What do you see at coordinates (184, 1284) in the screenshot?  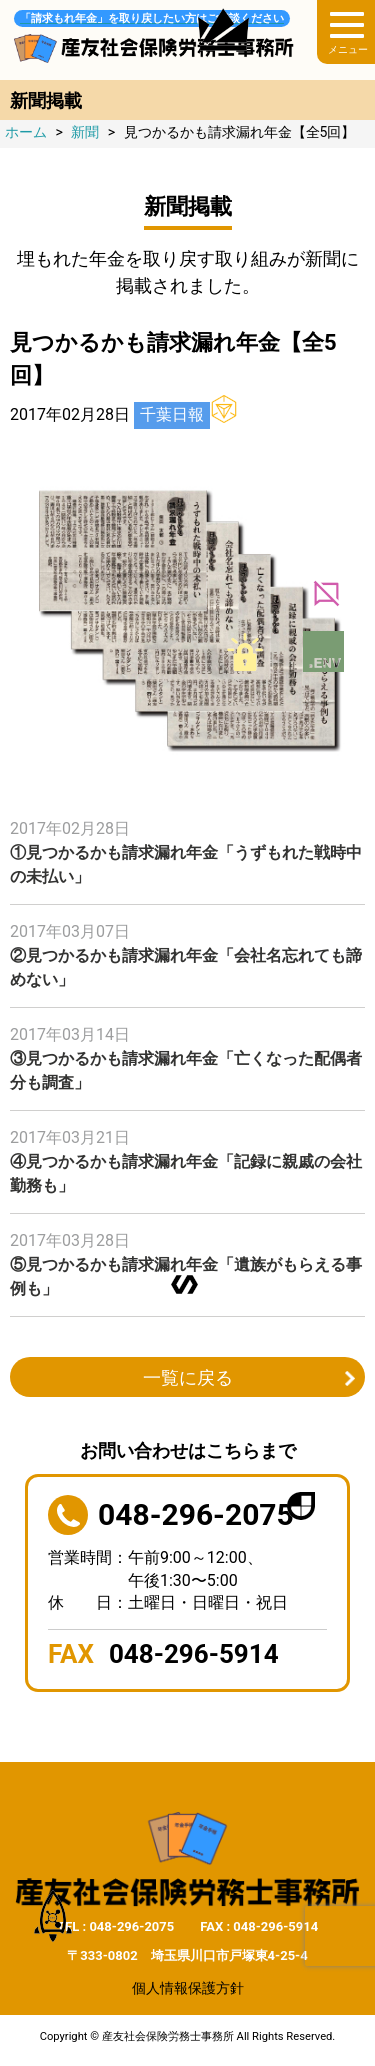 I see `polymer project logo` at bounding box center [184, 1284].